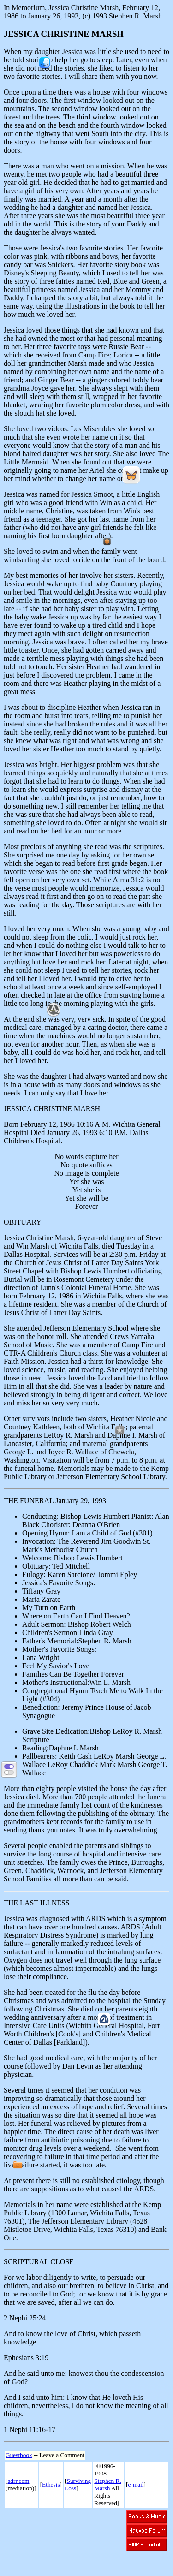  I want to click on open the iTunes Store app, so click(119, 1430).